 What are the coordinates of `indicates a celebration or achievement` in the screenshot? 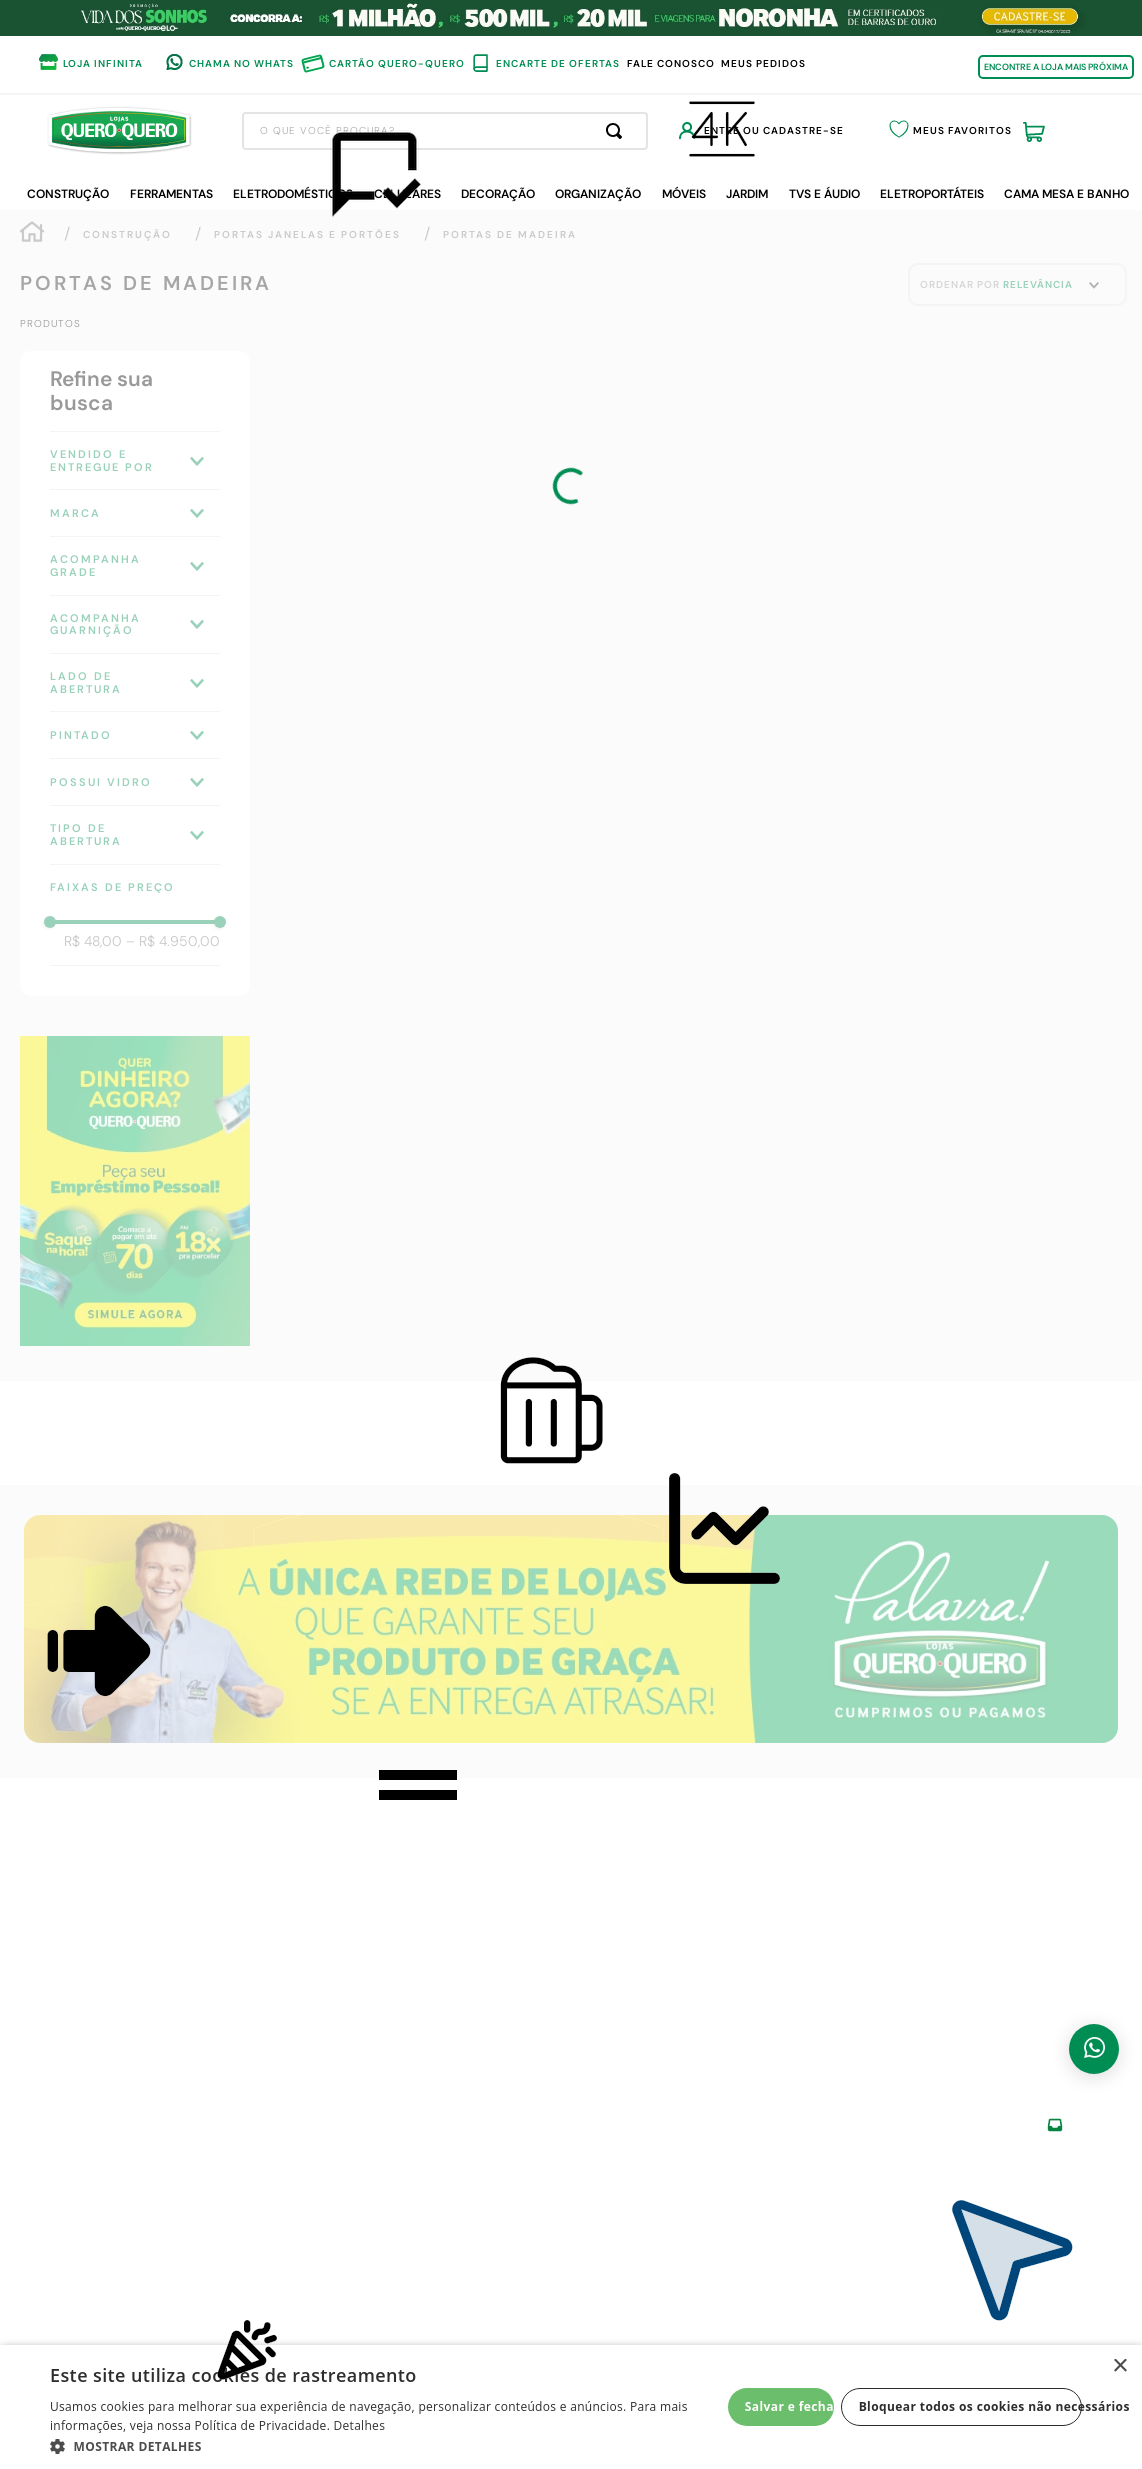 It's located at (244, 2353).